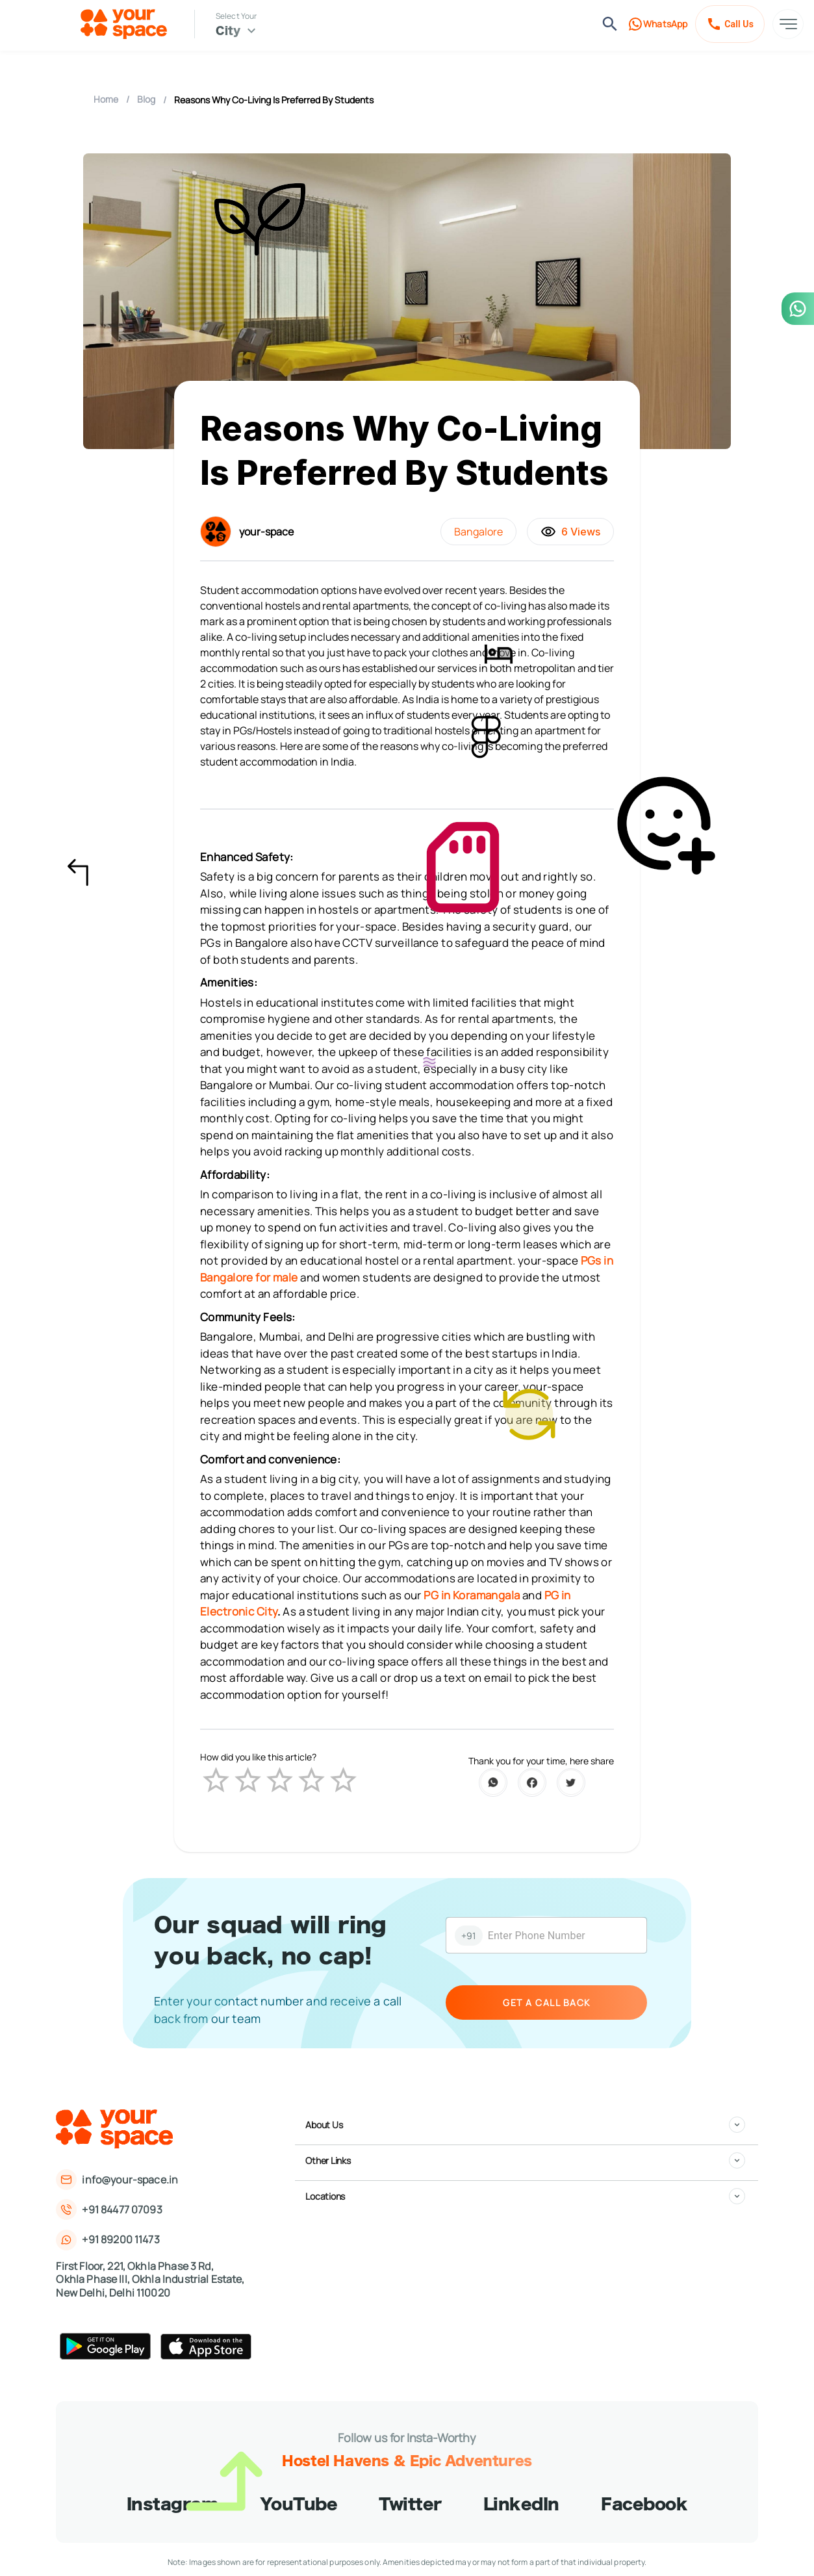 The image size is (814, 2576). What do you see at coordinates (485, 736) in the screenshot?
I see `open Figma design file` at bounding box center [485, 736].